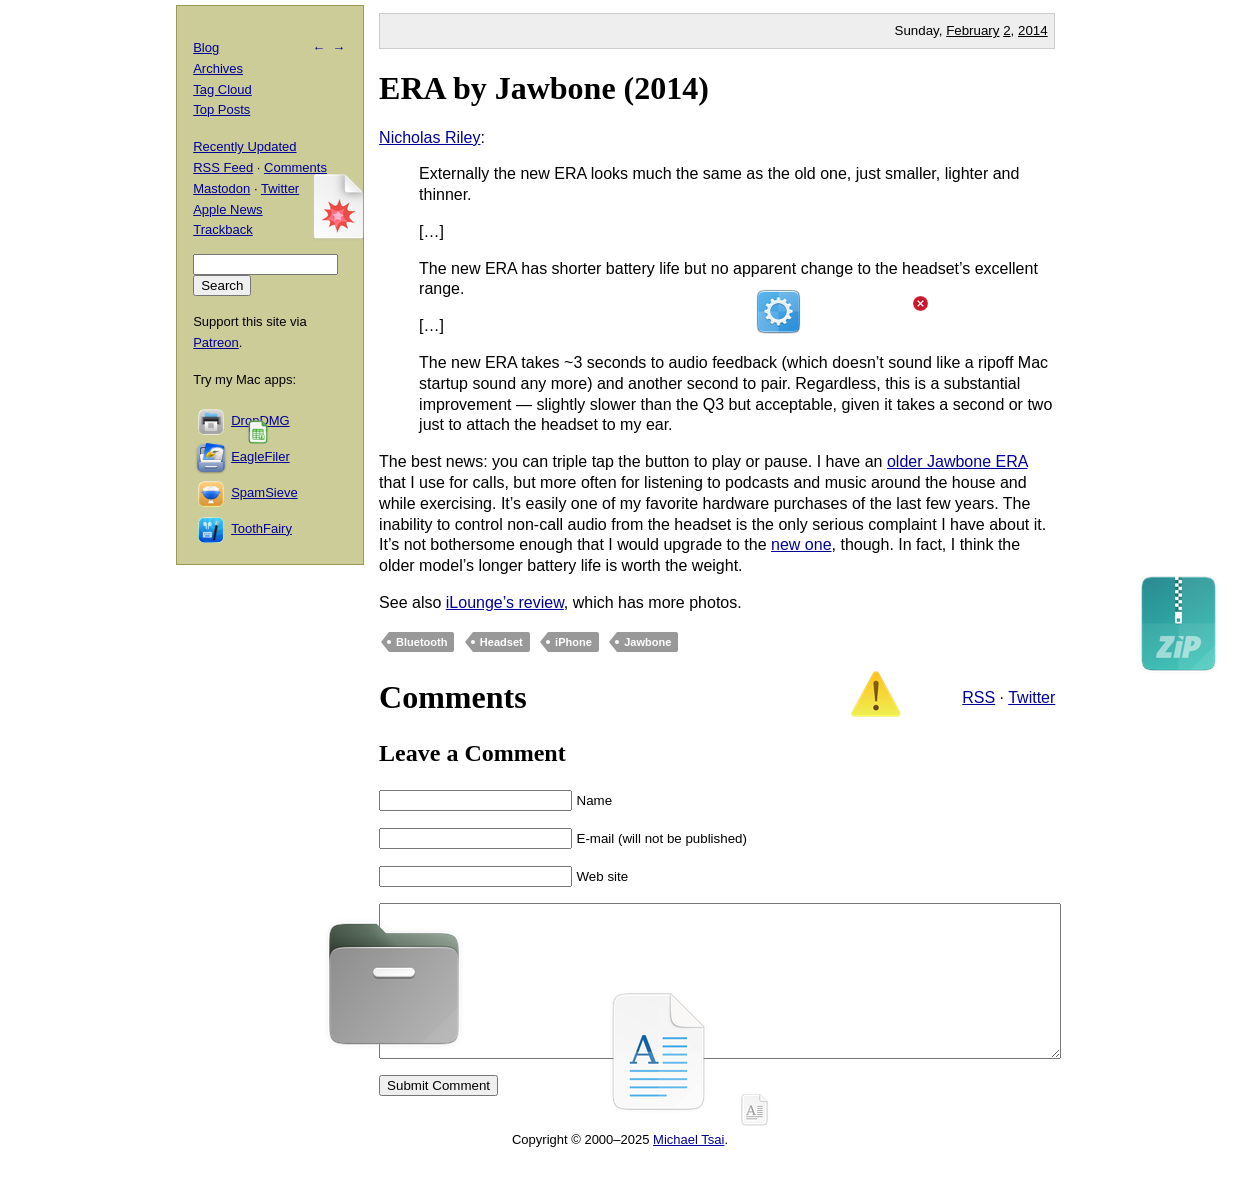  What do you see at coordinates (1178, 623) in the screenshot?
I see `a compressed zip file` at bounding box center [1178, 623].